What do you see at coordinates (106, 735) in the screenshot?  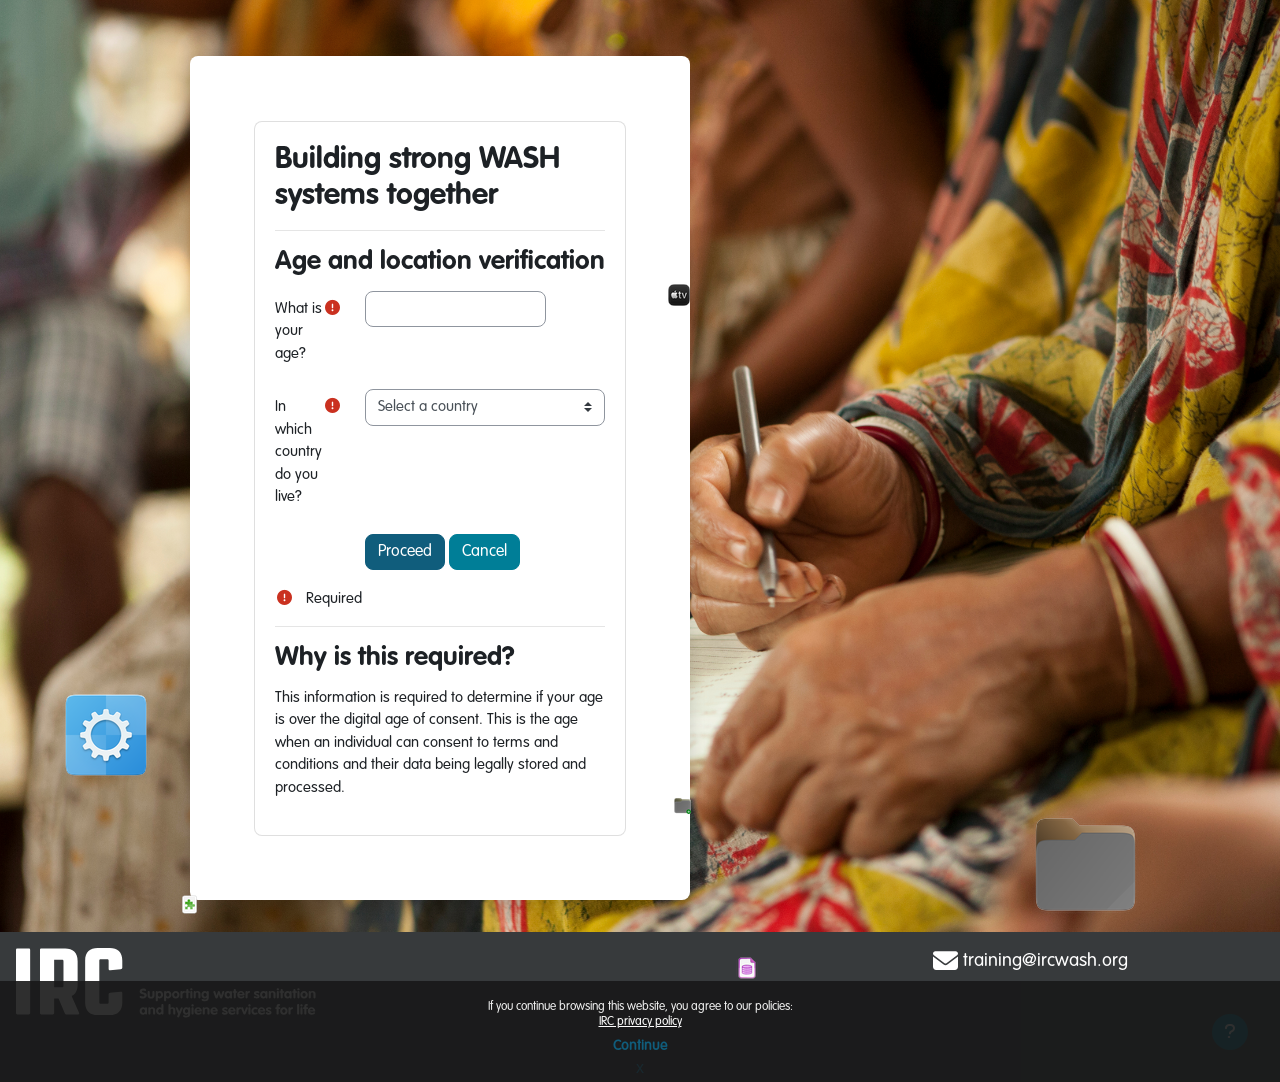 I see `ms-dos or windows executable file` at bounding box center [106, 735].